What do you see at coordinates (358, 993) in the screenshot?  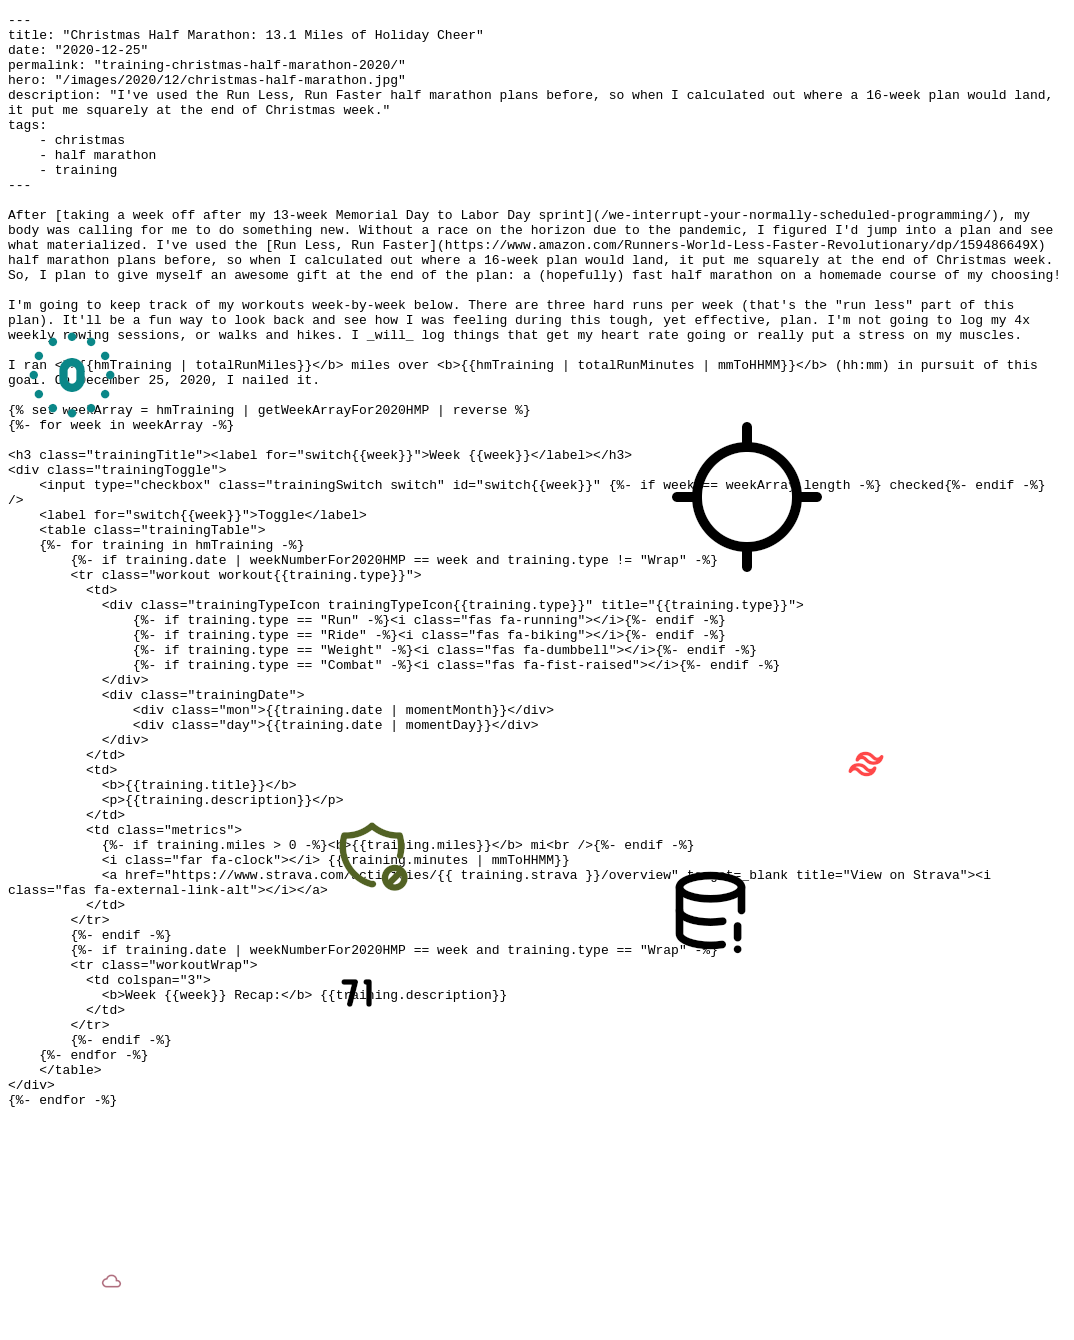 I see `indicates item number 71 in a list or sequence` at bounding box center [358, 993].